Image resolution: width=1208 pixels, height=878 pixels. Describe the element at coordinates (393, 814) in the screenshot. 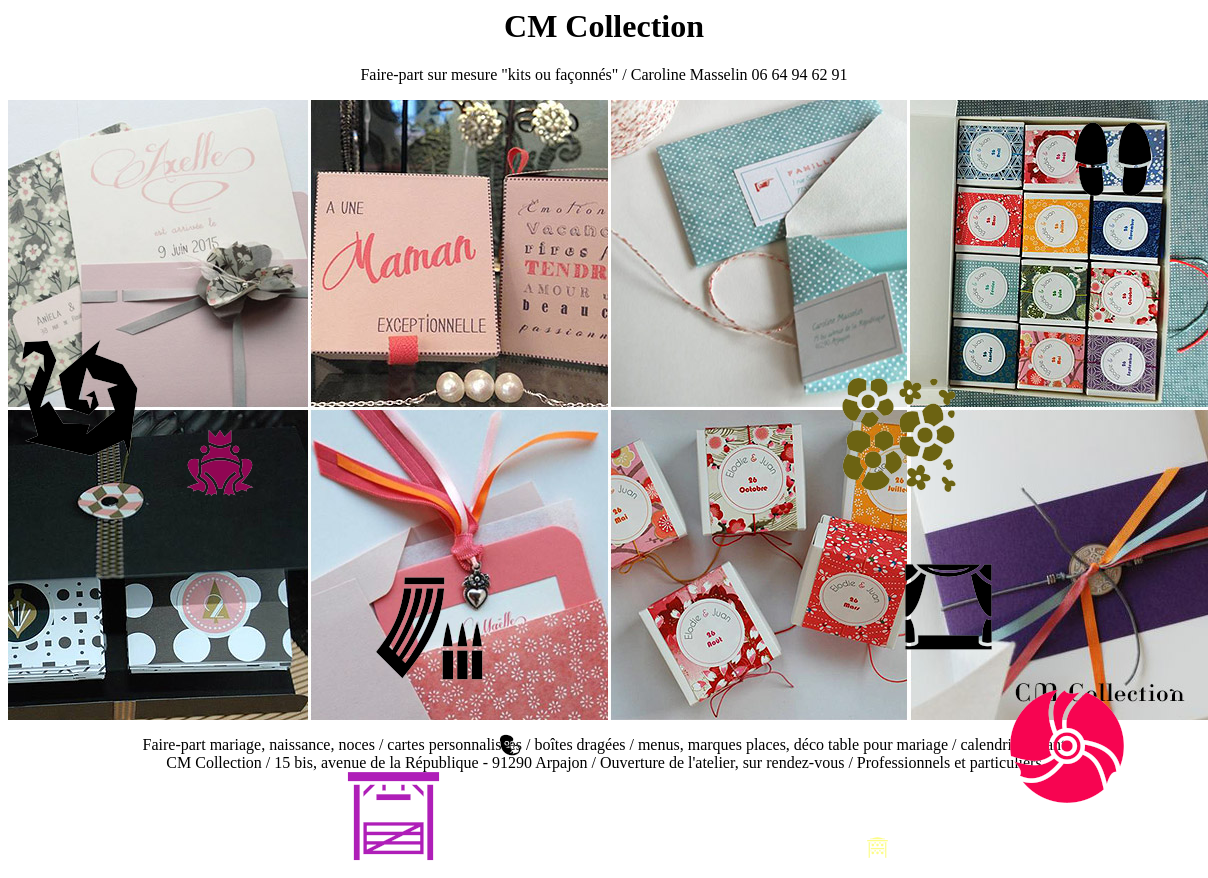

I see `access ranch or farm management features` at that location.